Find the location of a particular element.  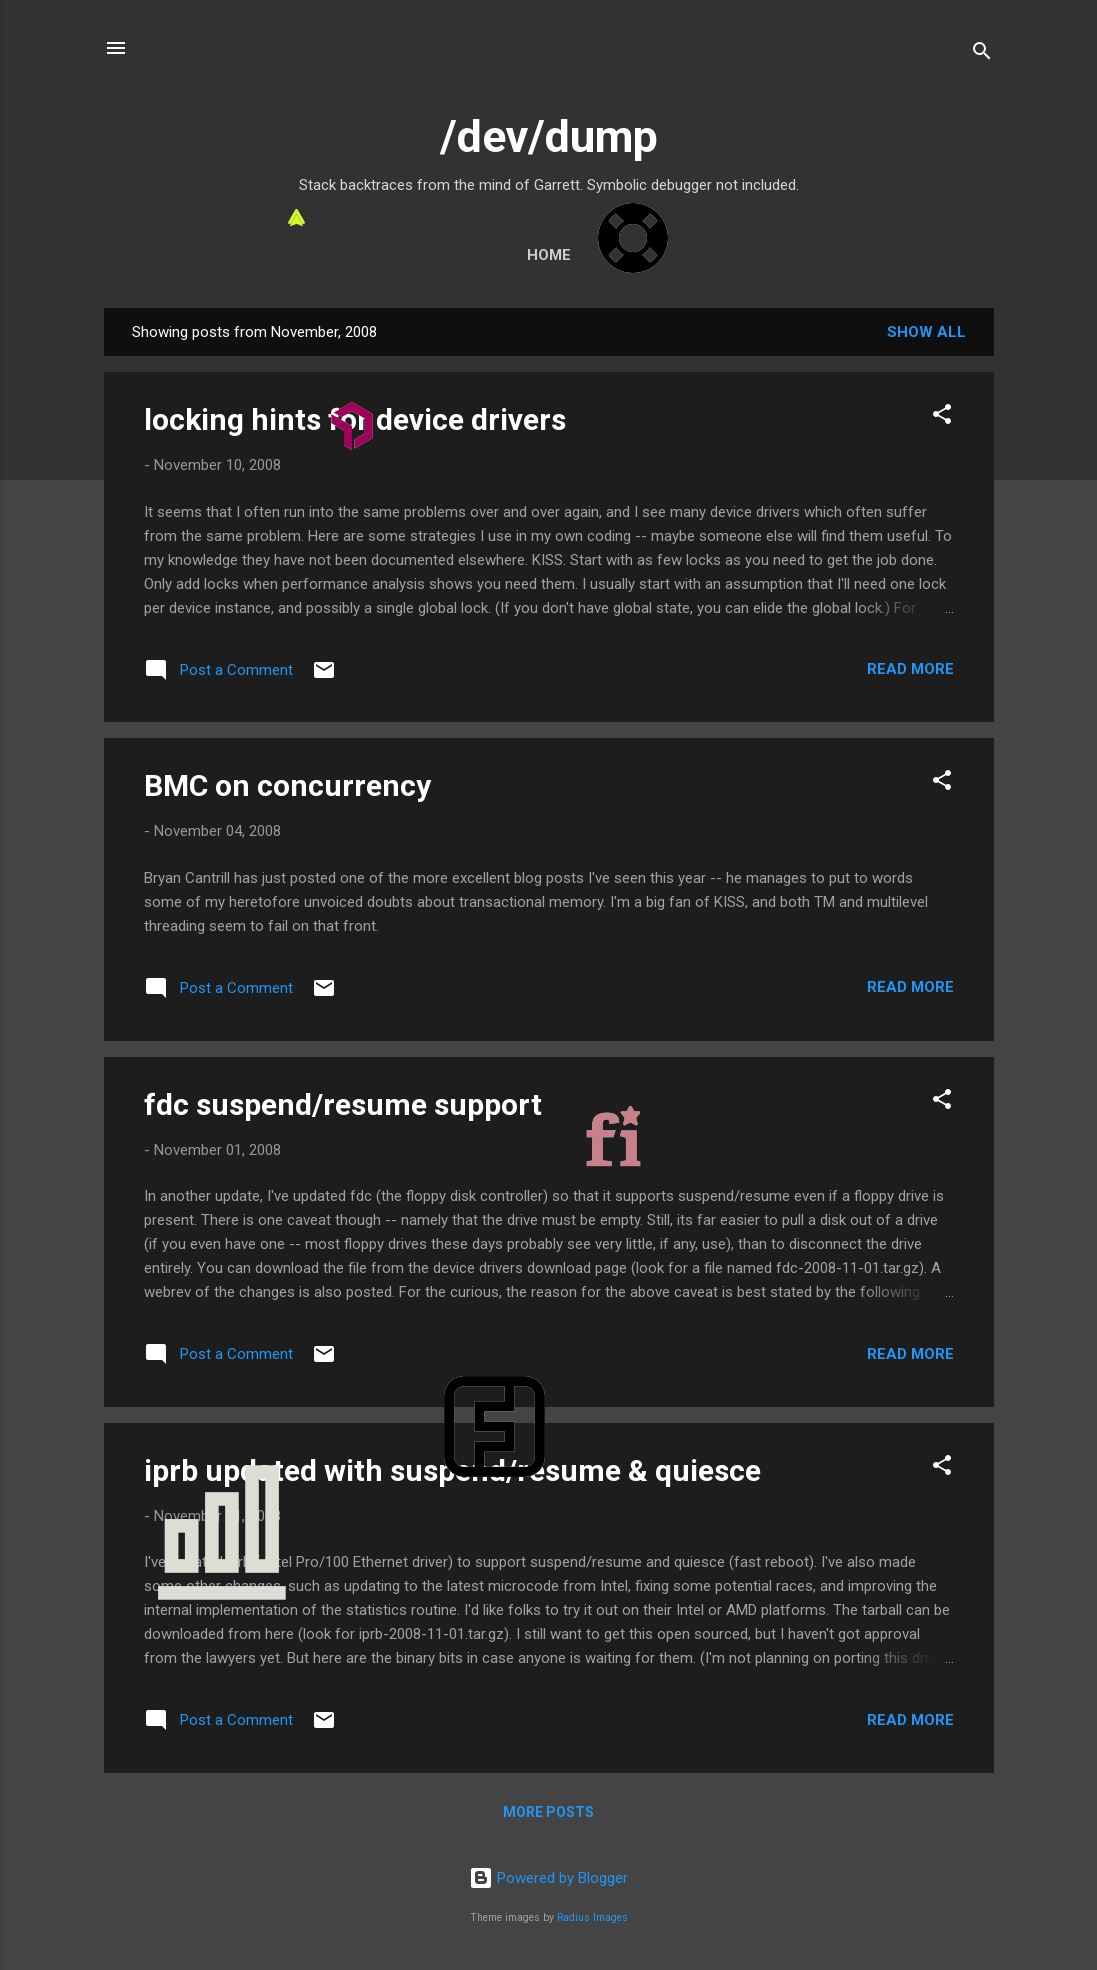

open android auto app is located at coordinates (296, 217).